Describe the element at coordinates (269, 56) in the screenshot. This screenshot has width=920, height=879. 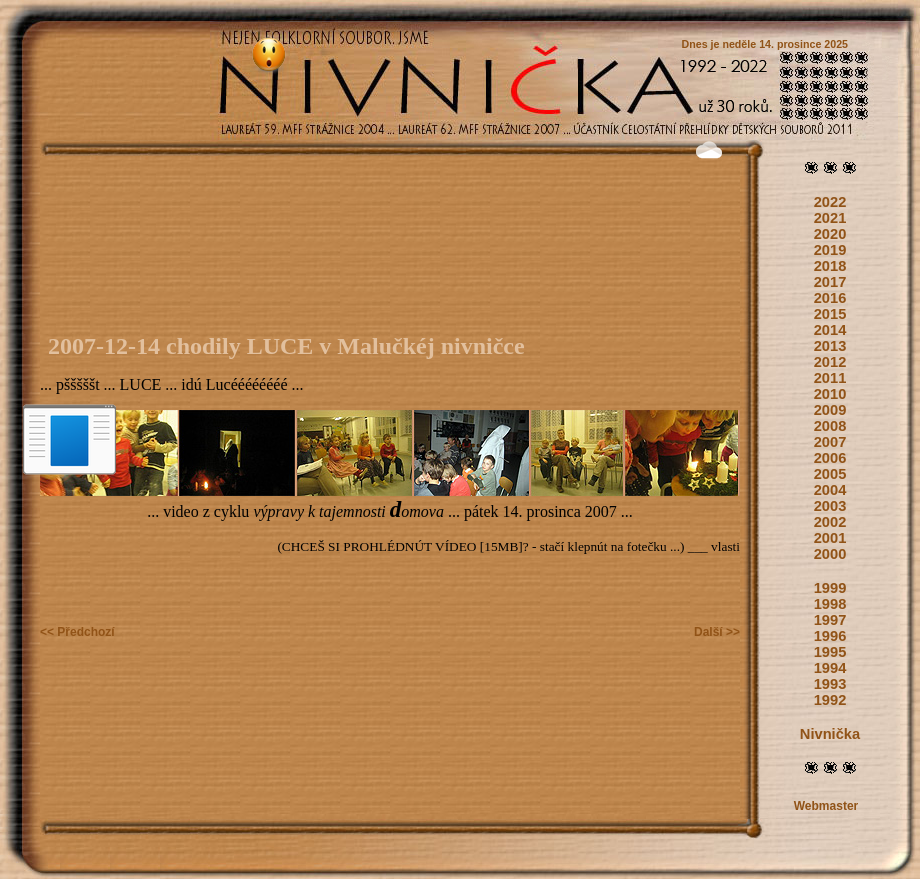
I see `indicates a surprising or unexpected event` at that location.